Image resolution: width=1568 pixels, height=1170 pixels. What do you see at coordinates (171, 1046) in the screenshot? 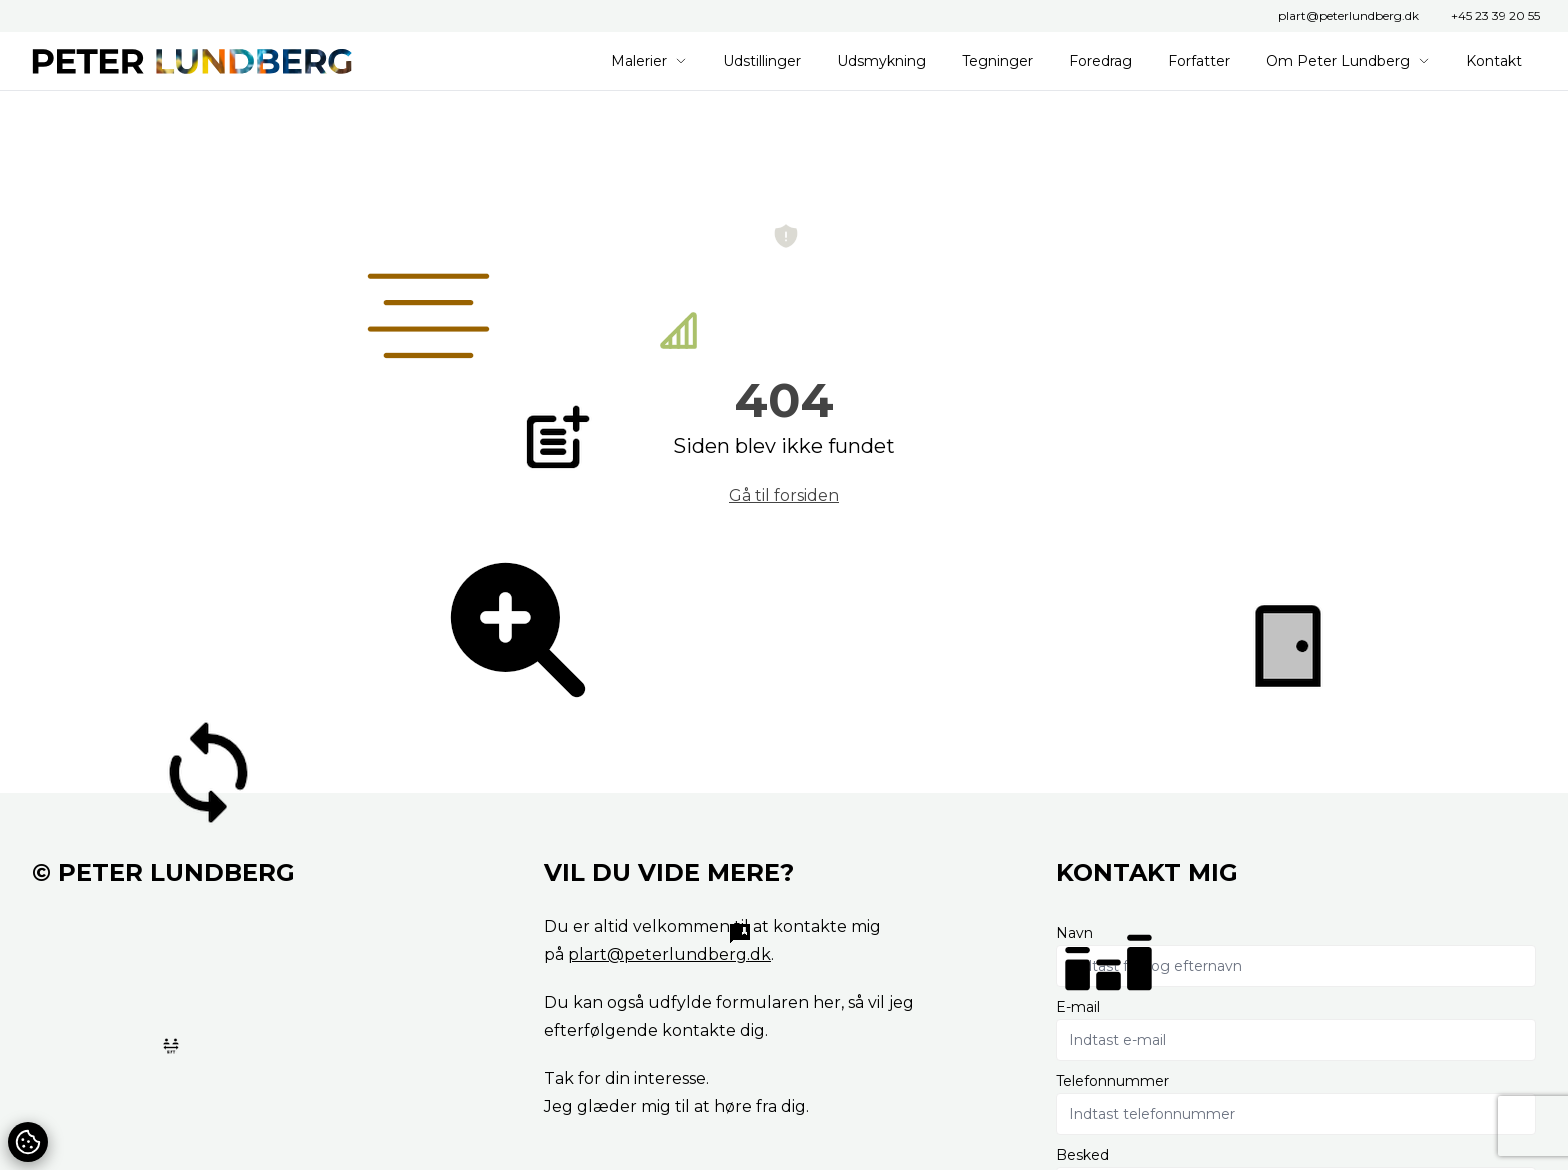
I see `indicates social distancing requirement of 6 feet` at bounding box center [171, 1046].